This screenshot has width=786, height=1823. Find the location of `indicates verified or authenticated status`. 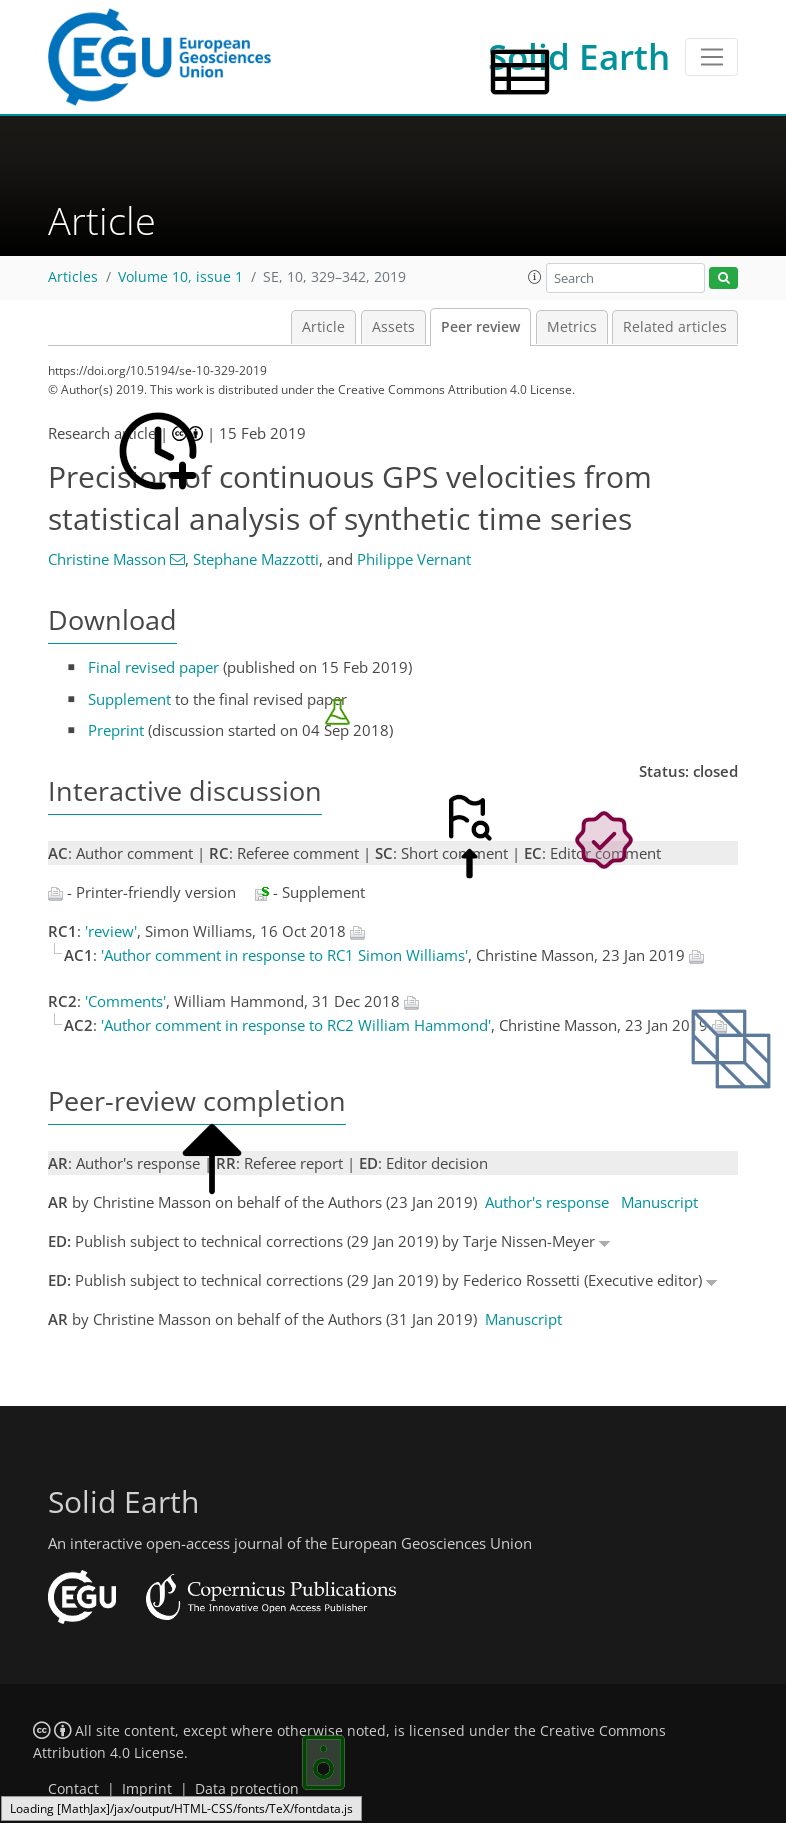

indicates verified or authenticated status is located at coordinates (604, 840).